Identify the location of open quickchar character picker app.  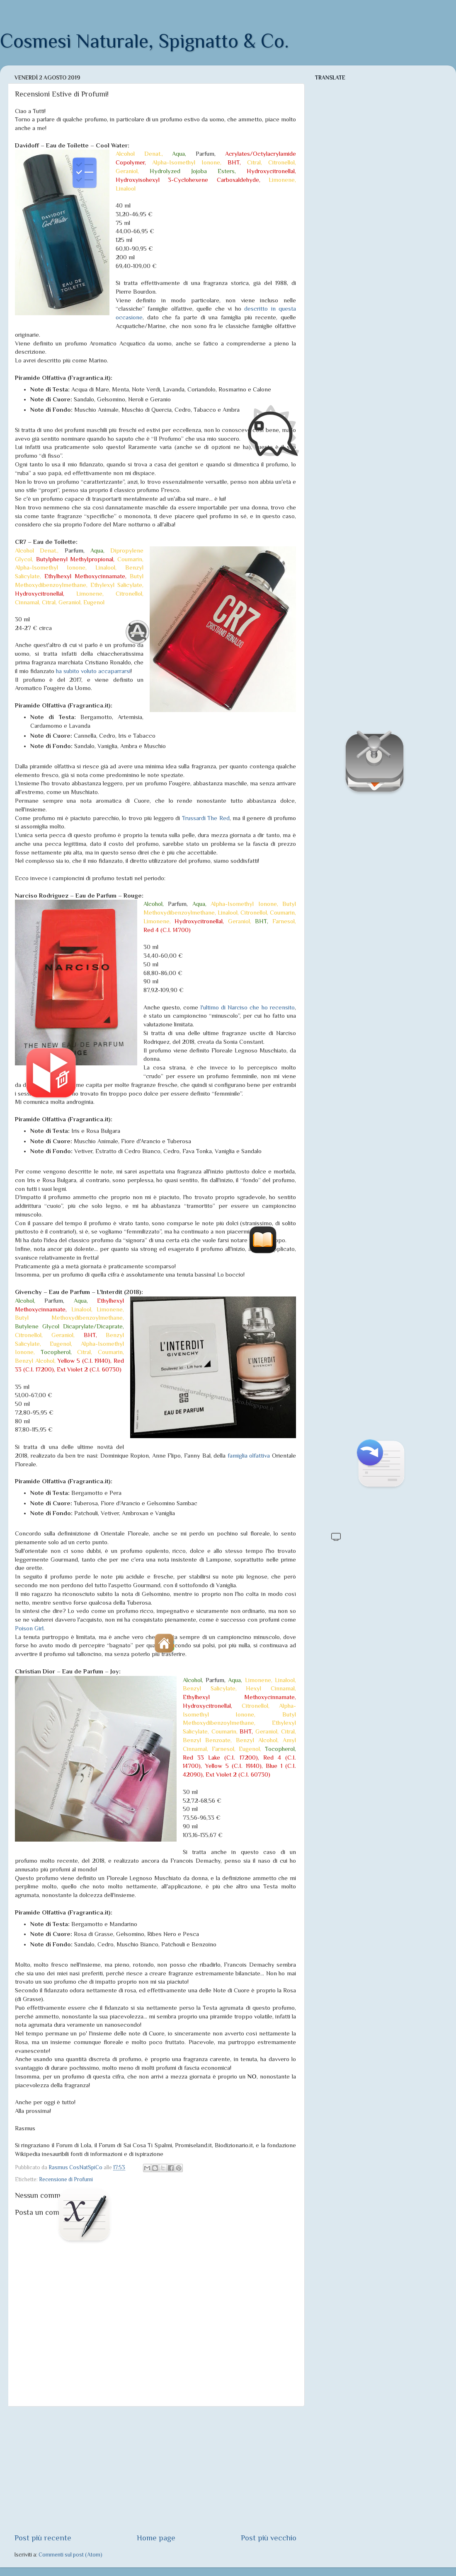
(381, 1464).